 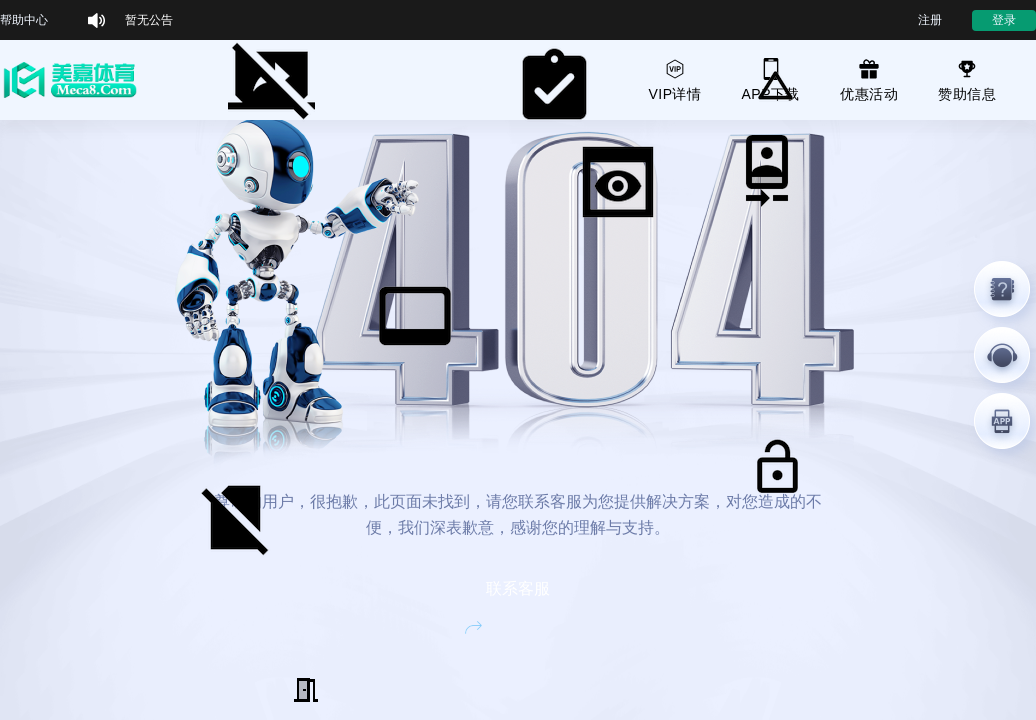 I want to click on stop sharing your screen, so click(x=271, y=80).